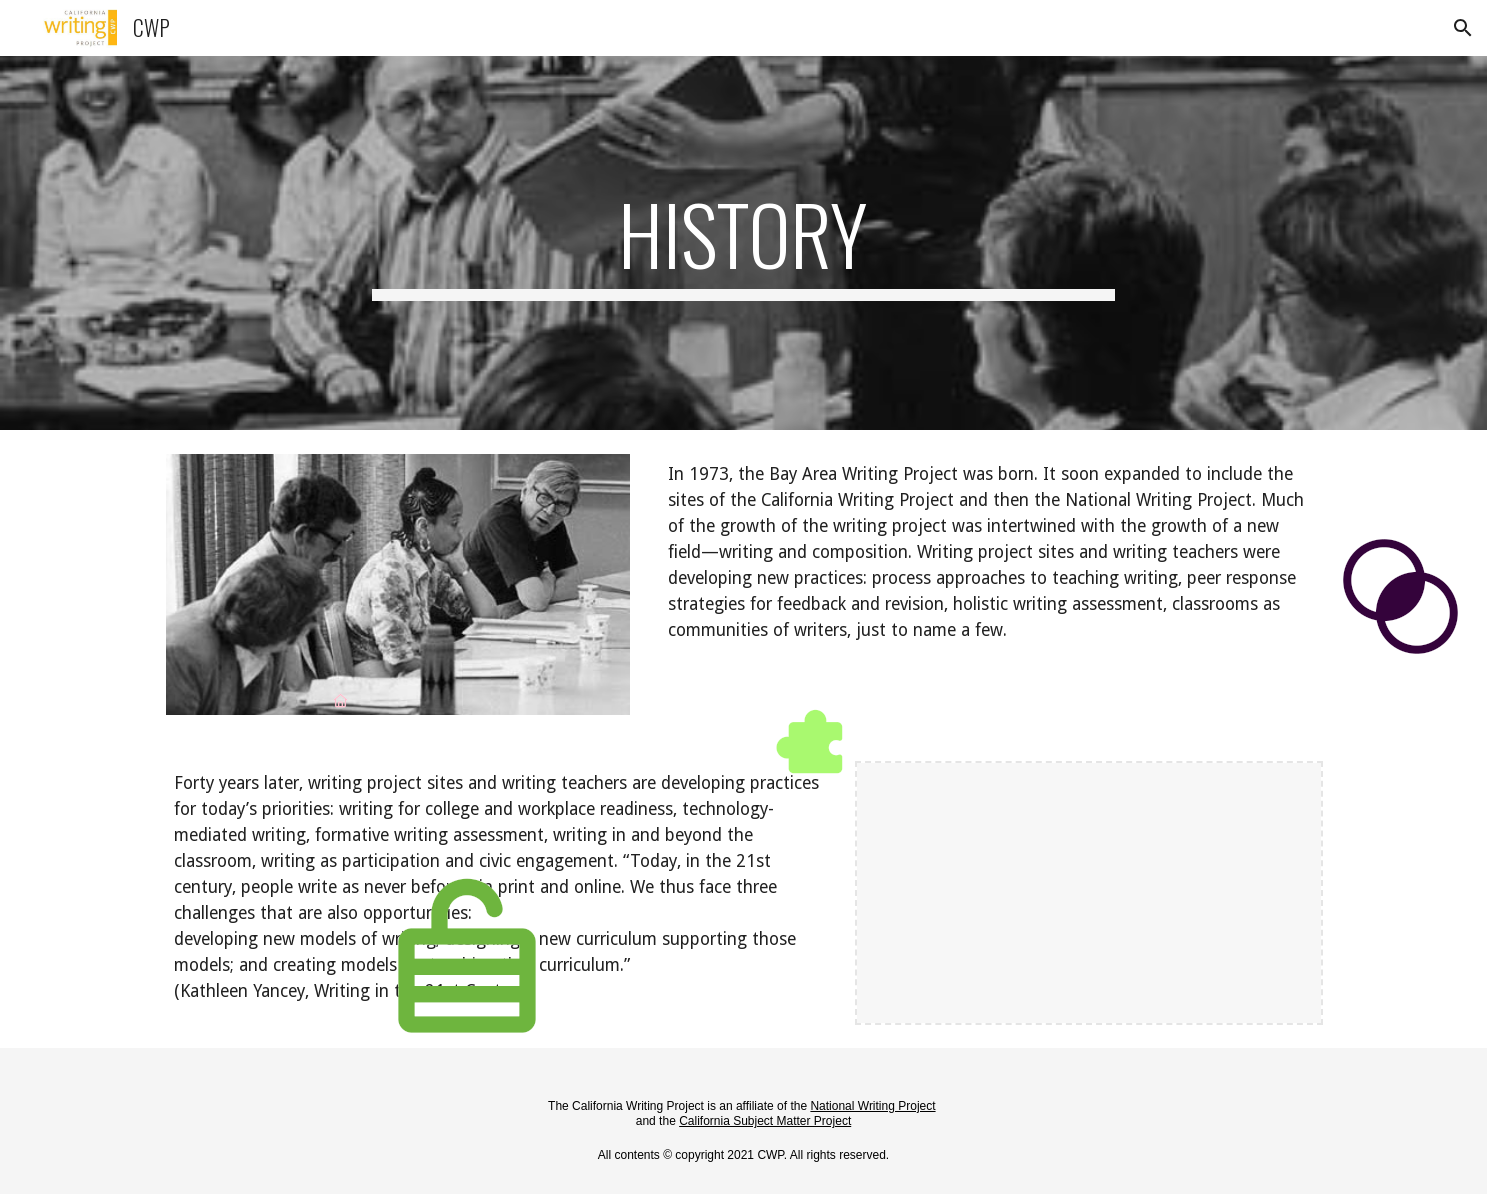 The width and height of the screenshot is (1487, 1194). I want to click on unlocked or unsecured state, so click(467, 964).